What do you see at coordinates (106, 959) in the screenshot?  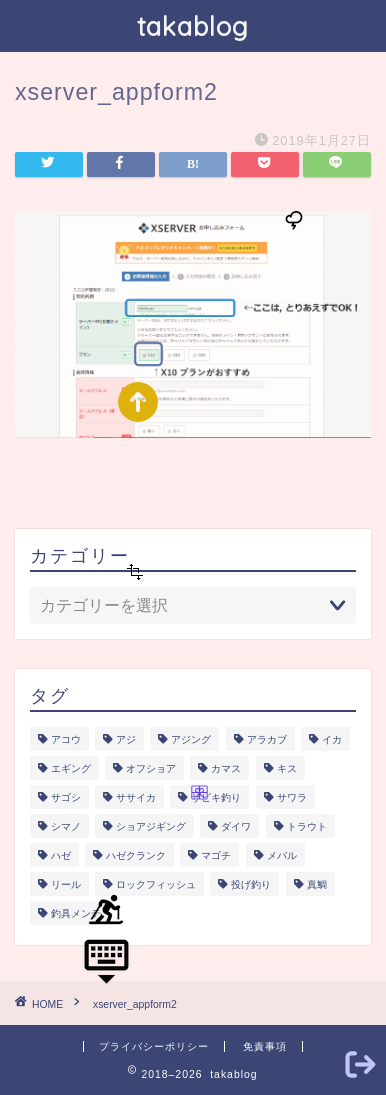 I see `hide the on-screen keyboard` at bounding box center [106, 959].